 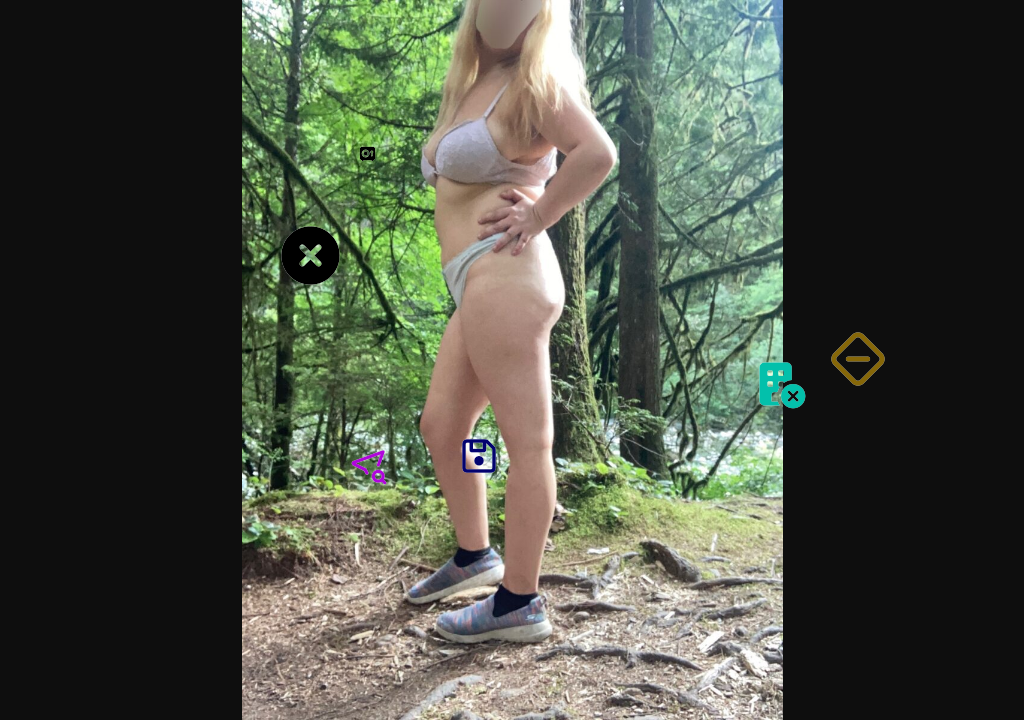 I want to click on close or dismiss a dialog, so click(x=310, y=255).